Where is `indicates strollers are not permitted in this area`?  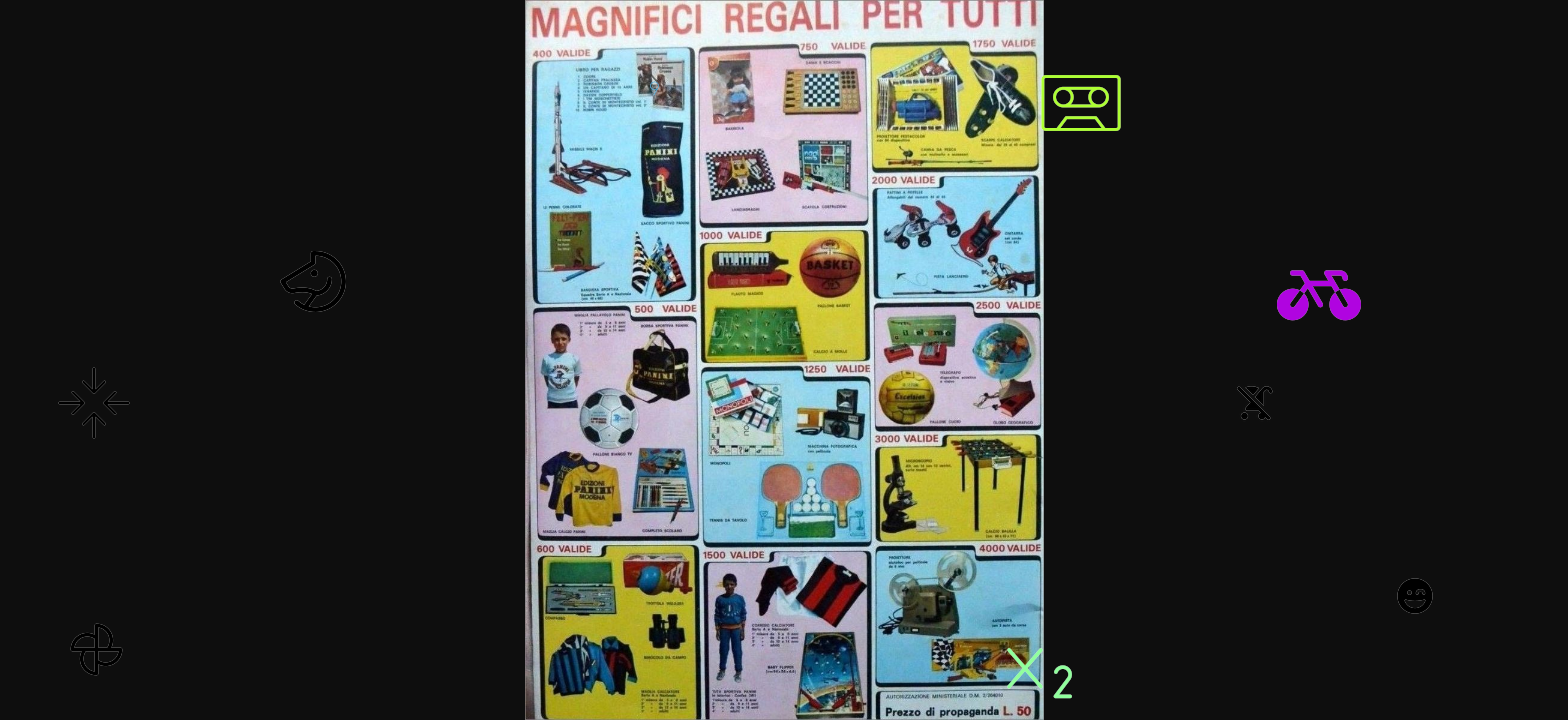 indicates strollers are not permitted in this area is located at coordinates (1255, 402).